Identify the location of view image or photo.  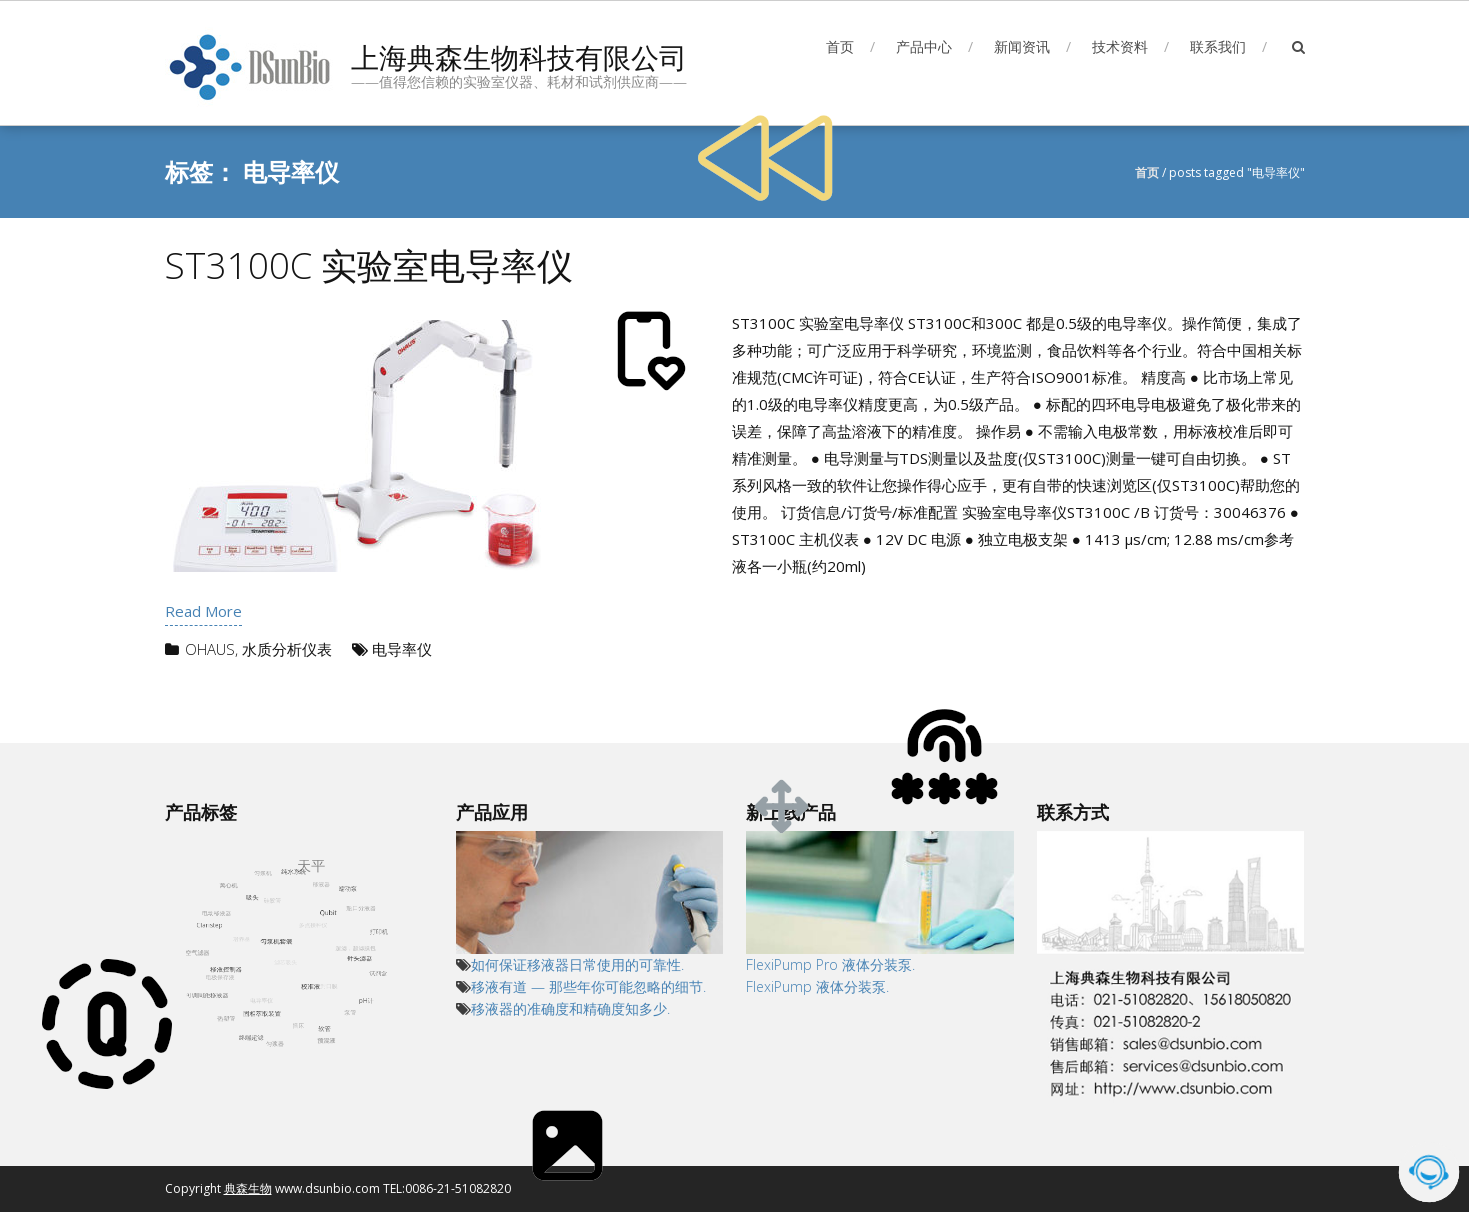
(567, 1145).